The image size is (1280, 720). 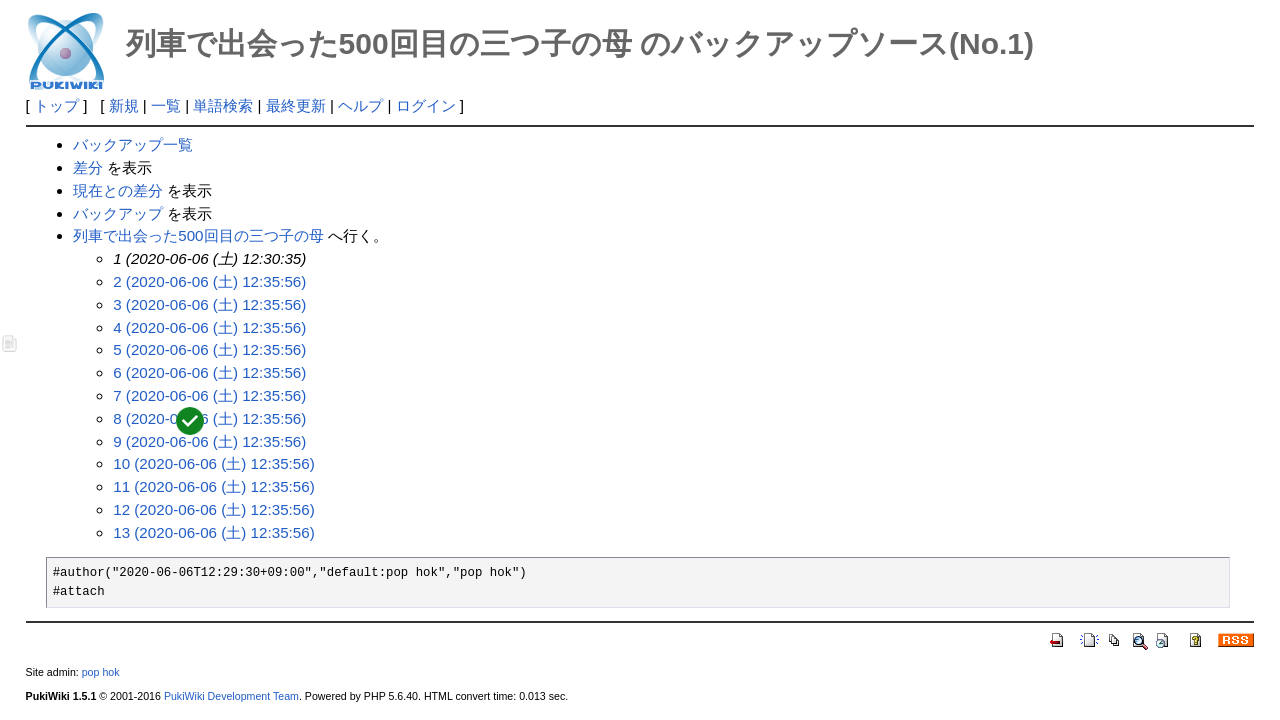 What do you see at coordinates (190, 421) in the screenshot?
I see `confirm or apply changes in a dialog` at bounding box center [190, 421].